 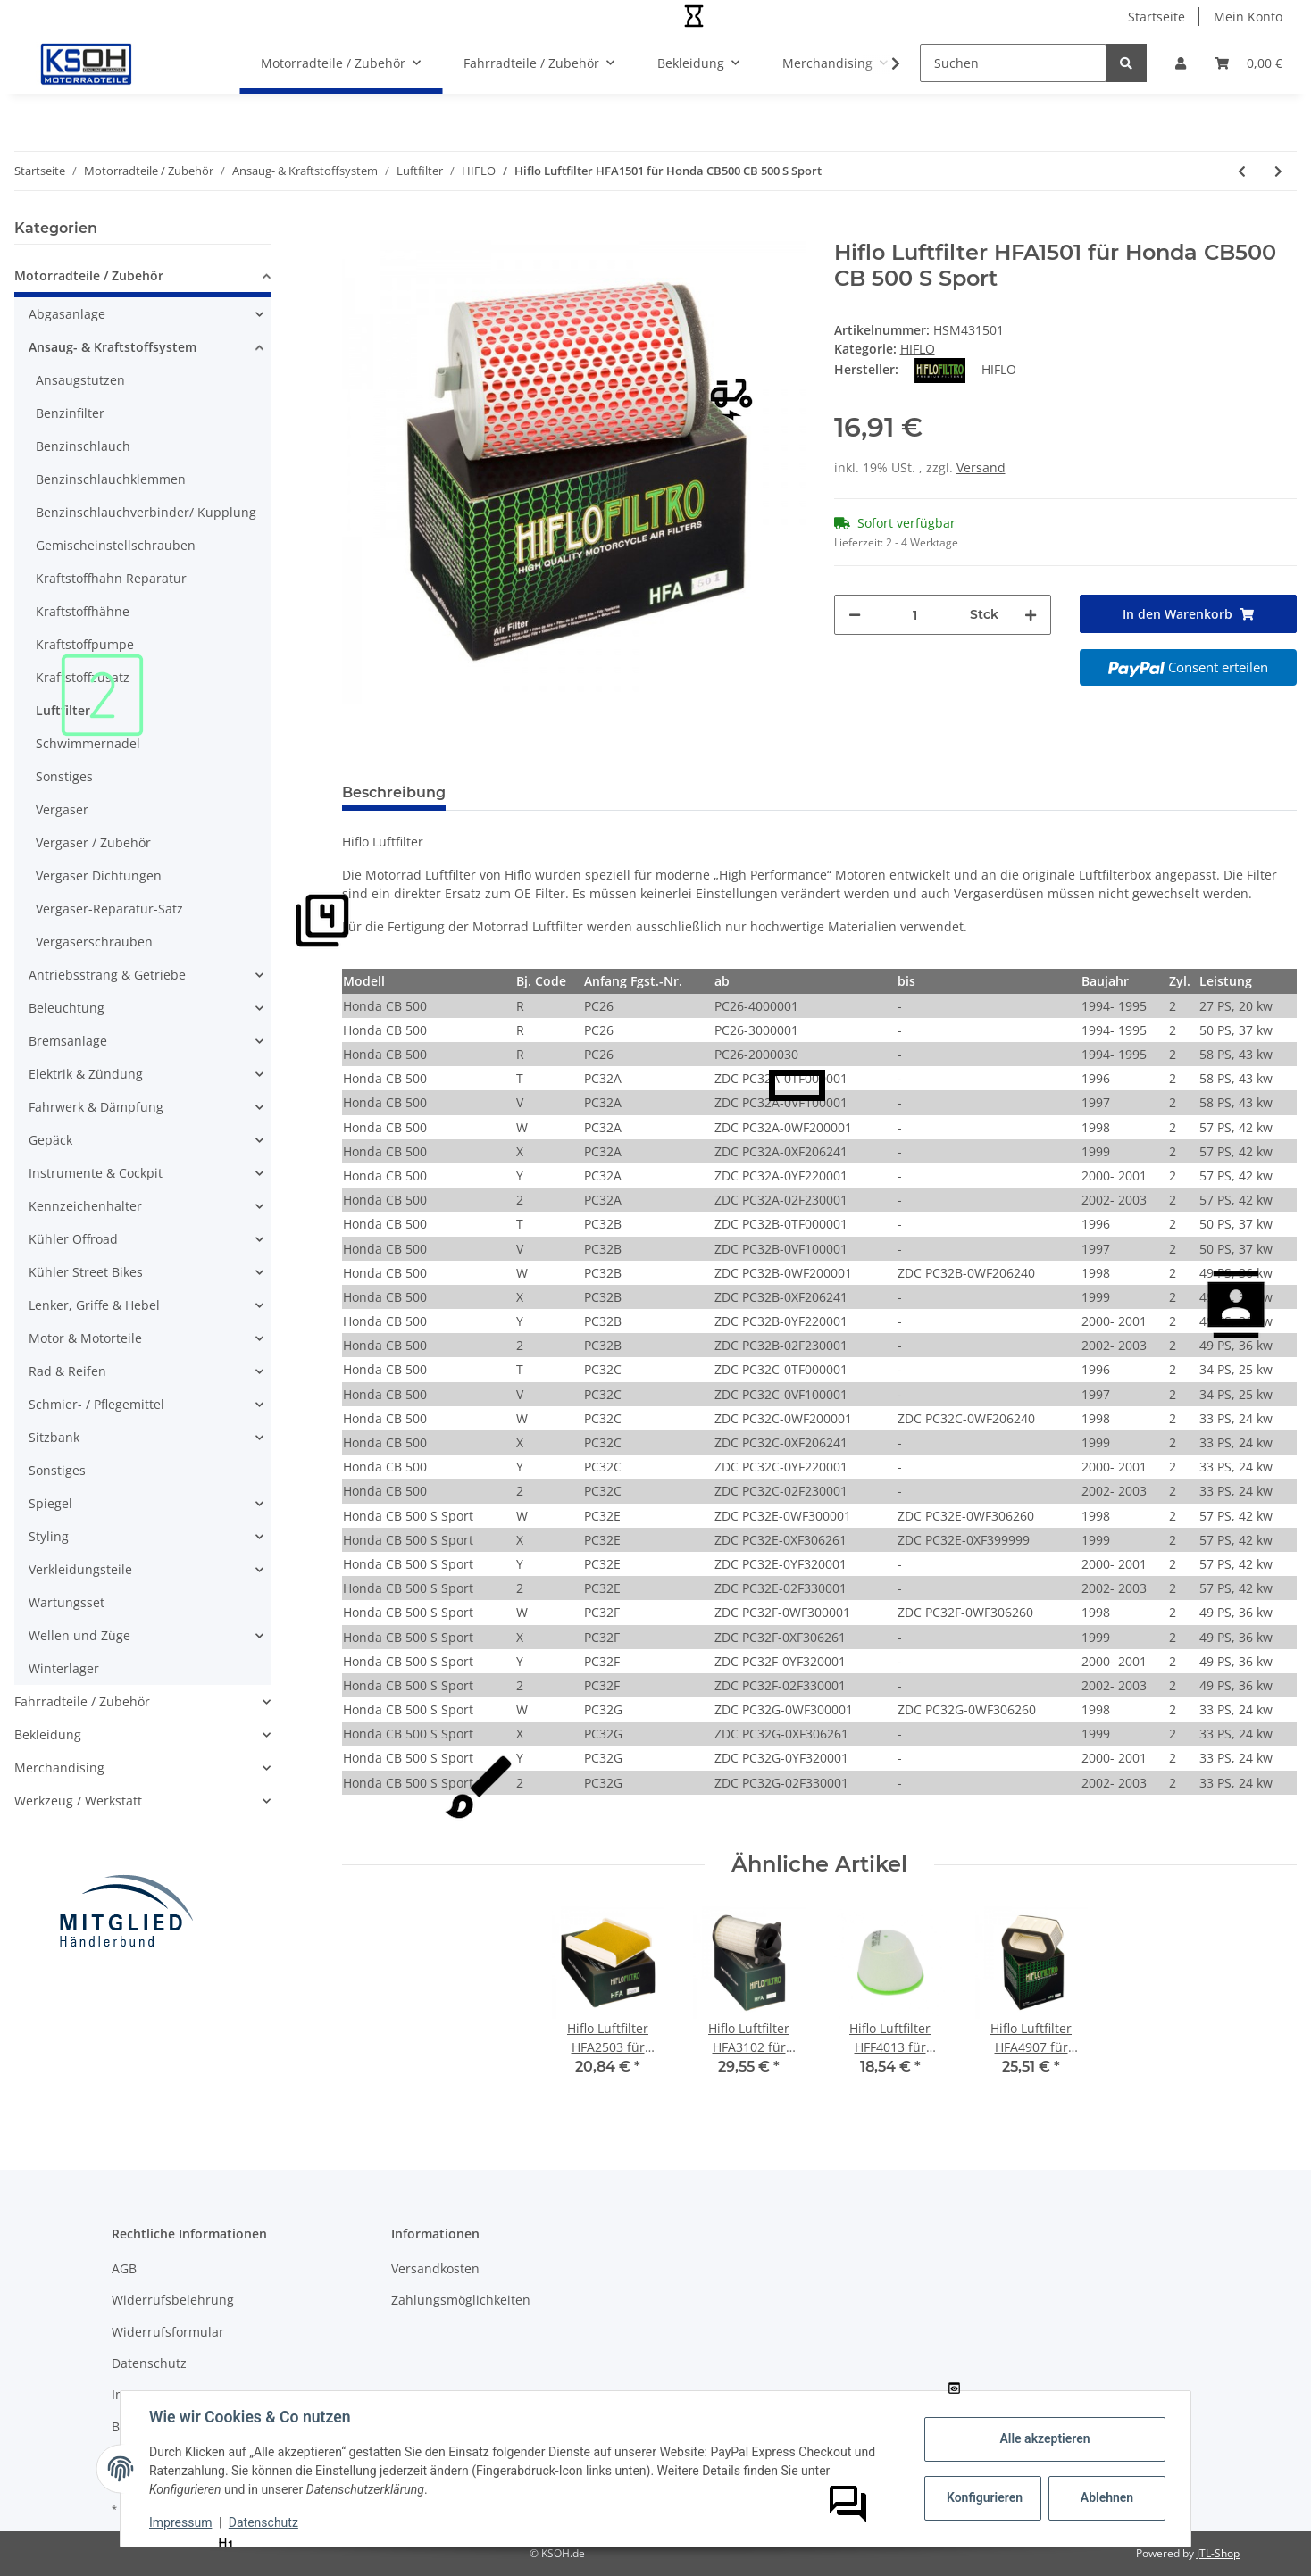 I want to click on preview content before publishing, so click(x=954, y=2388).